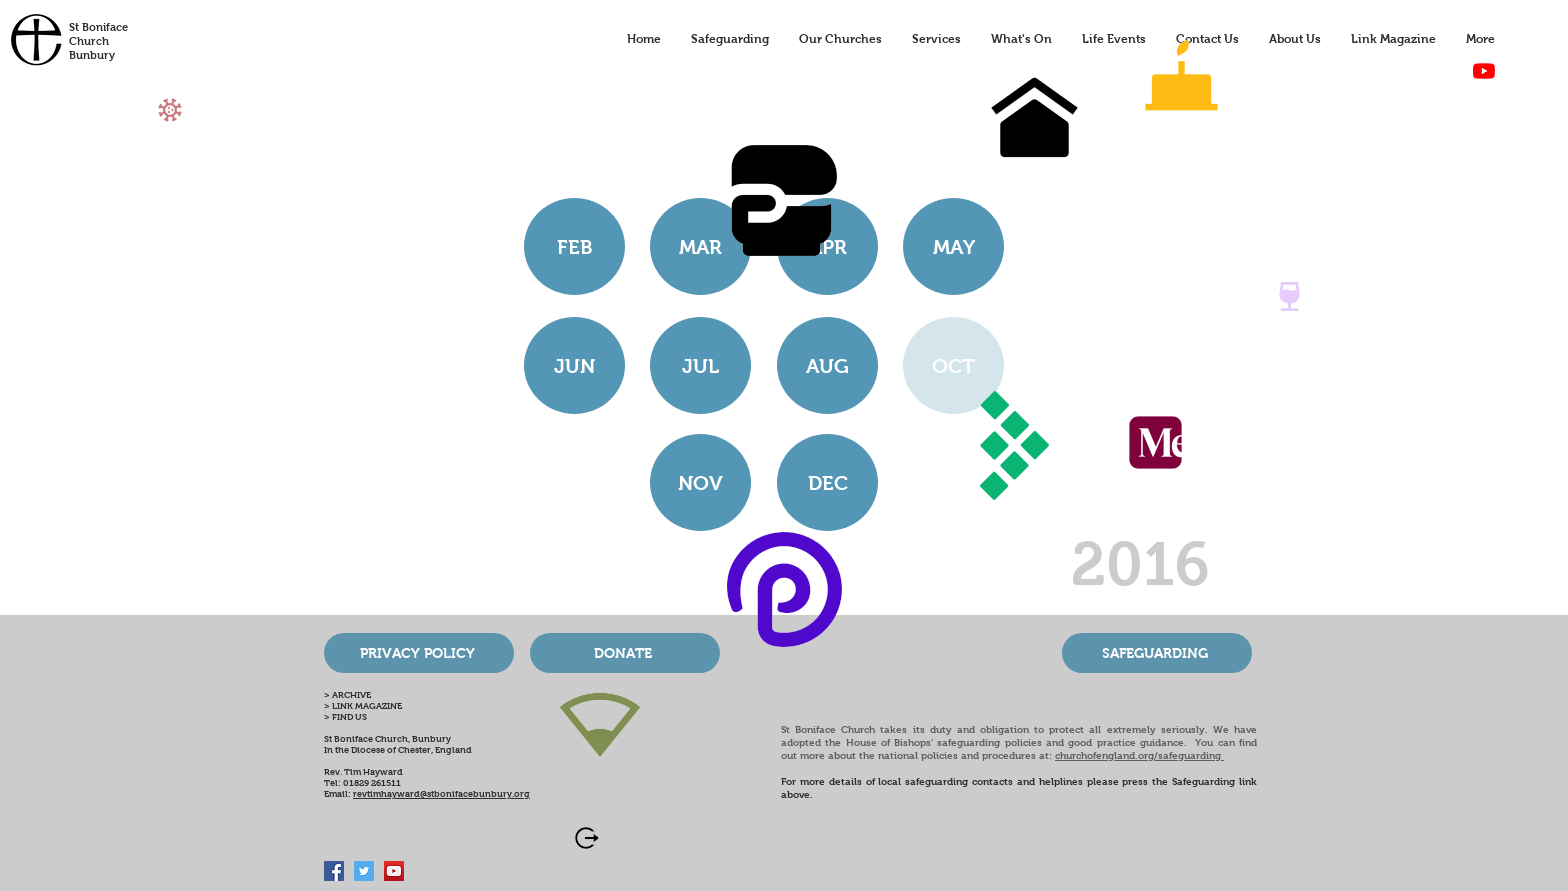  I want to click on navigate to home screen, so click(1034, 118).